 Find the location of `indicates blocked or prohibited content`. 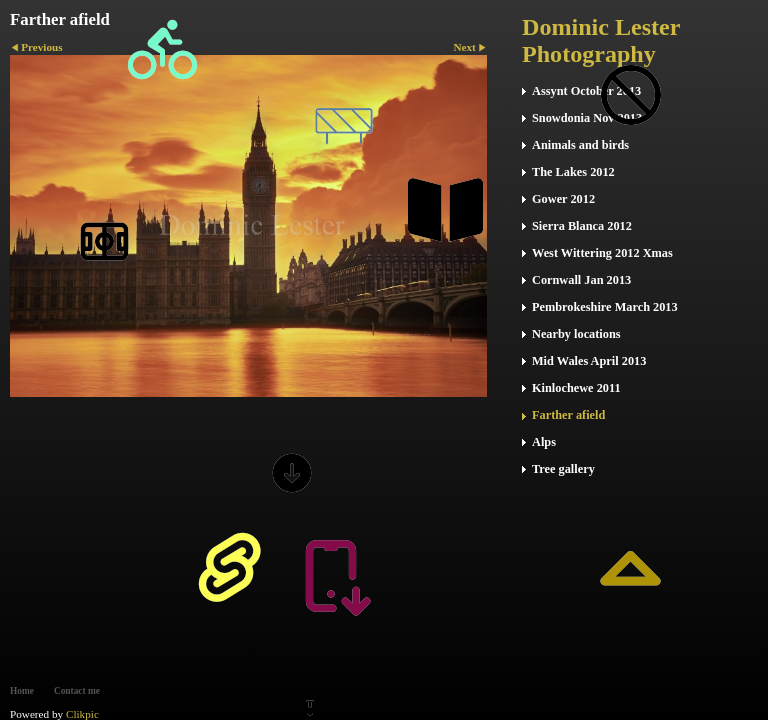

indicates blocked or prohibited content is located at coordinates (631, 95).